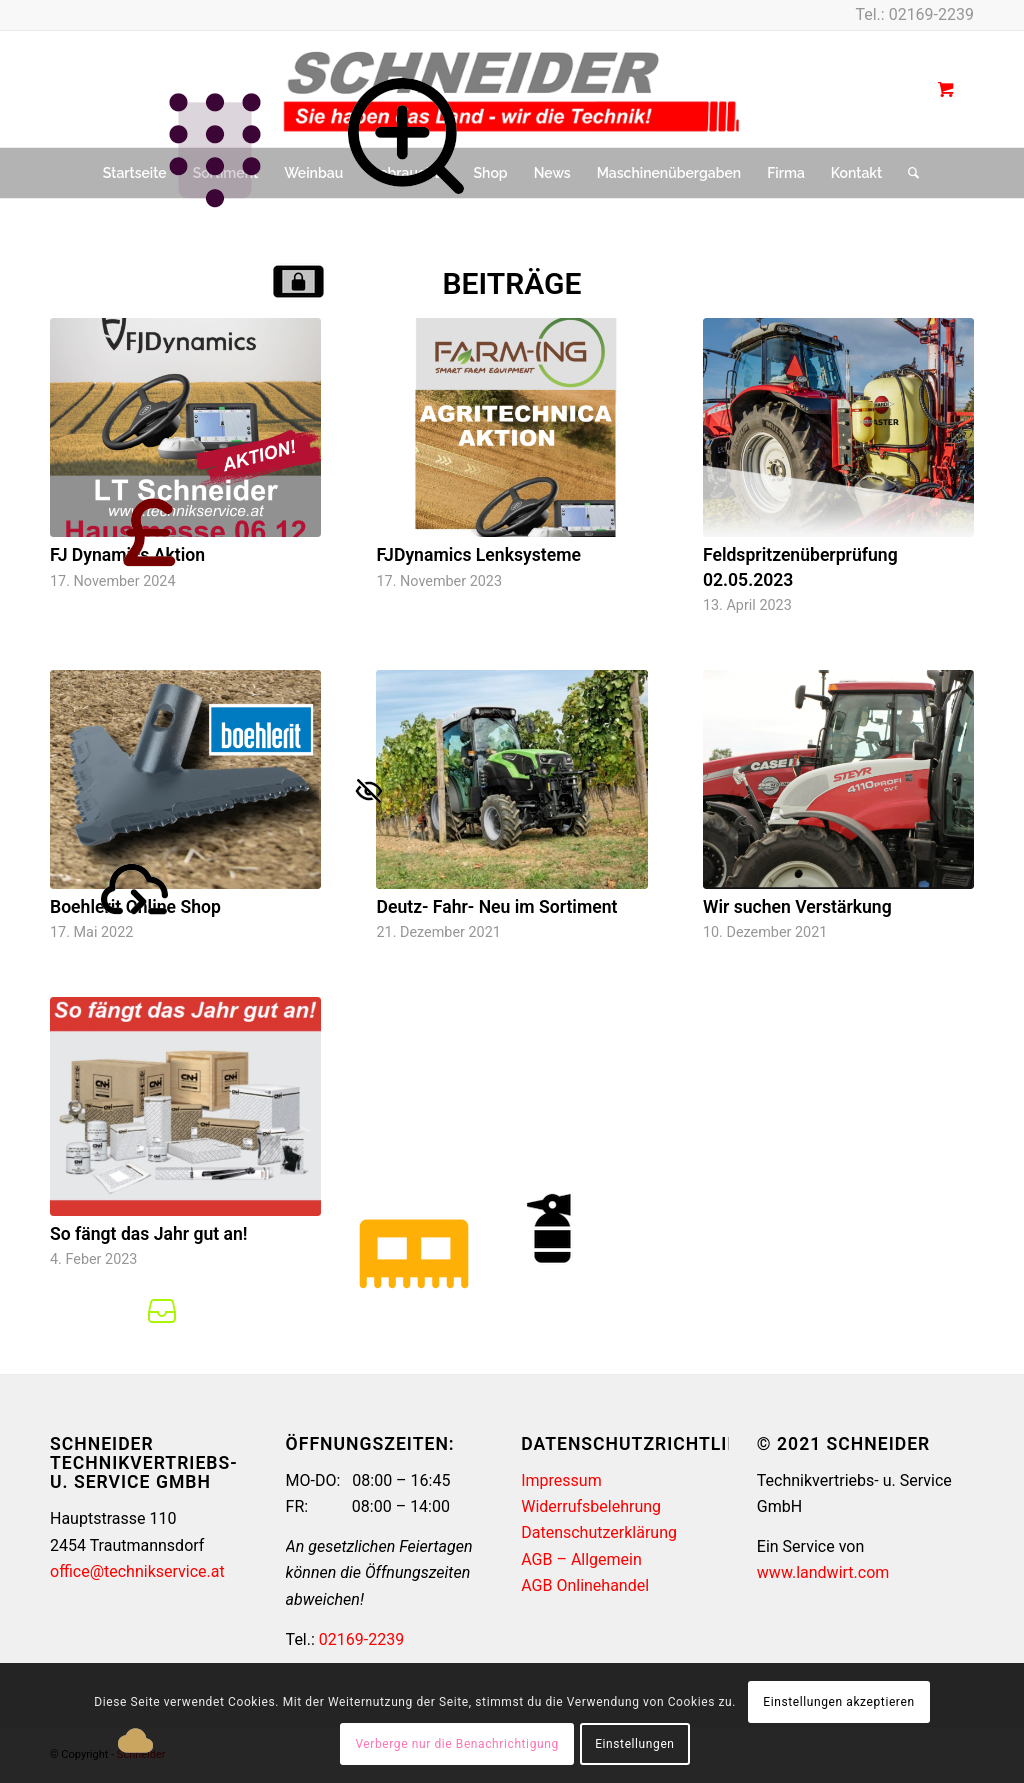  Describe the element at coordinates (298, 281) in the screenshot. I see `lock screen orientation to landscape mode` at that location.